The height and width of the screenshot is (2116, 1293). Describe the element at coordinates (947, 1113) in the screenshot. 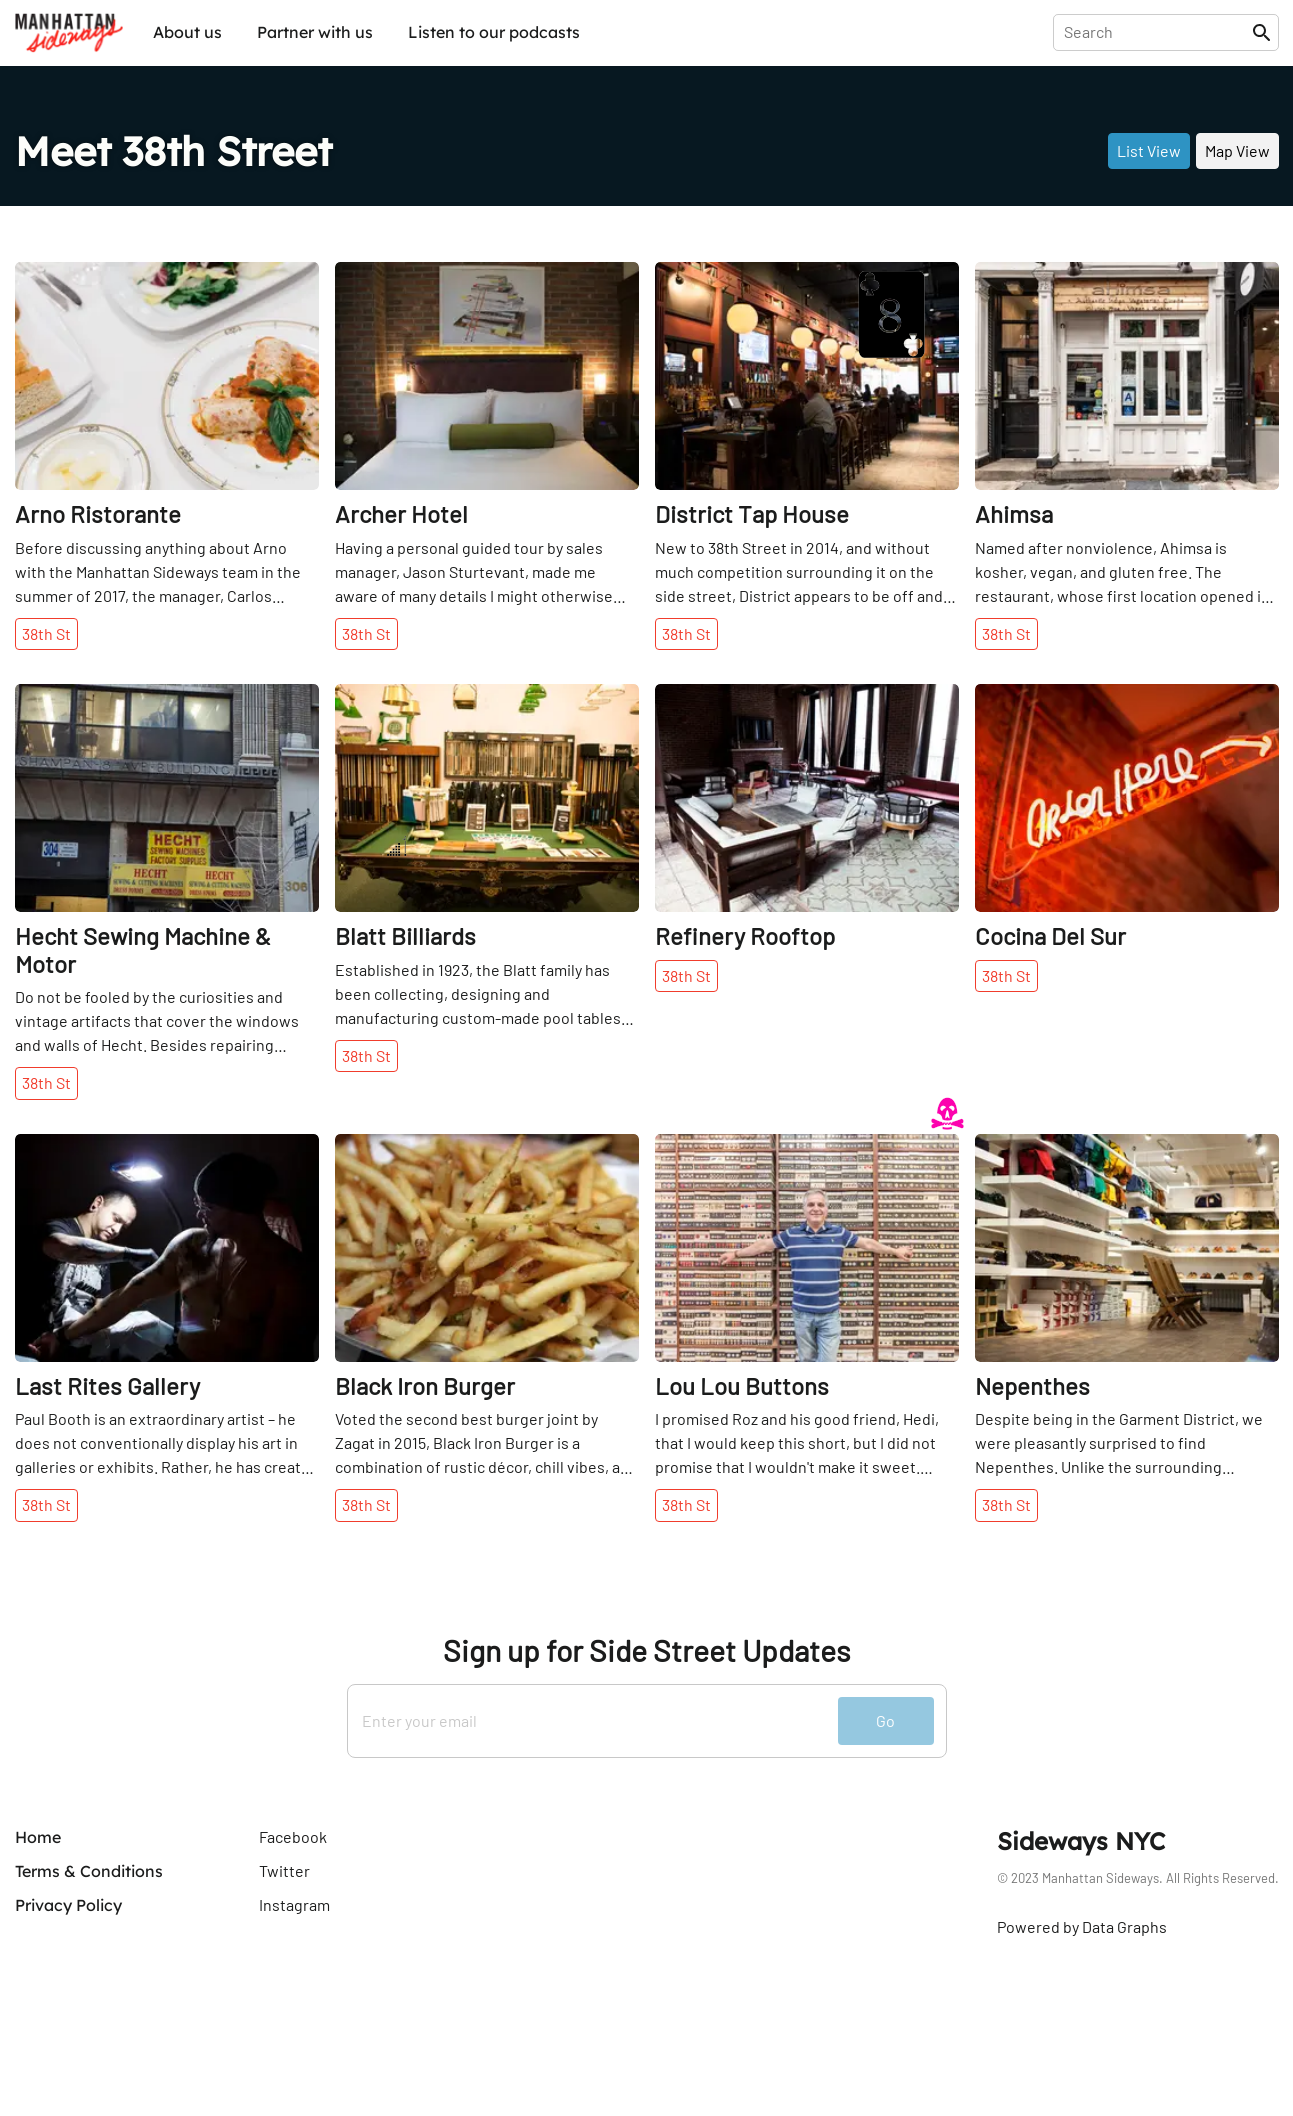

I see `enemy or creature type indicator in a game interface` at that location.